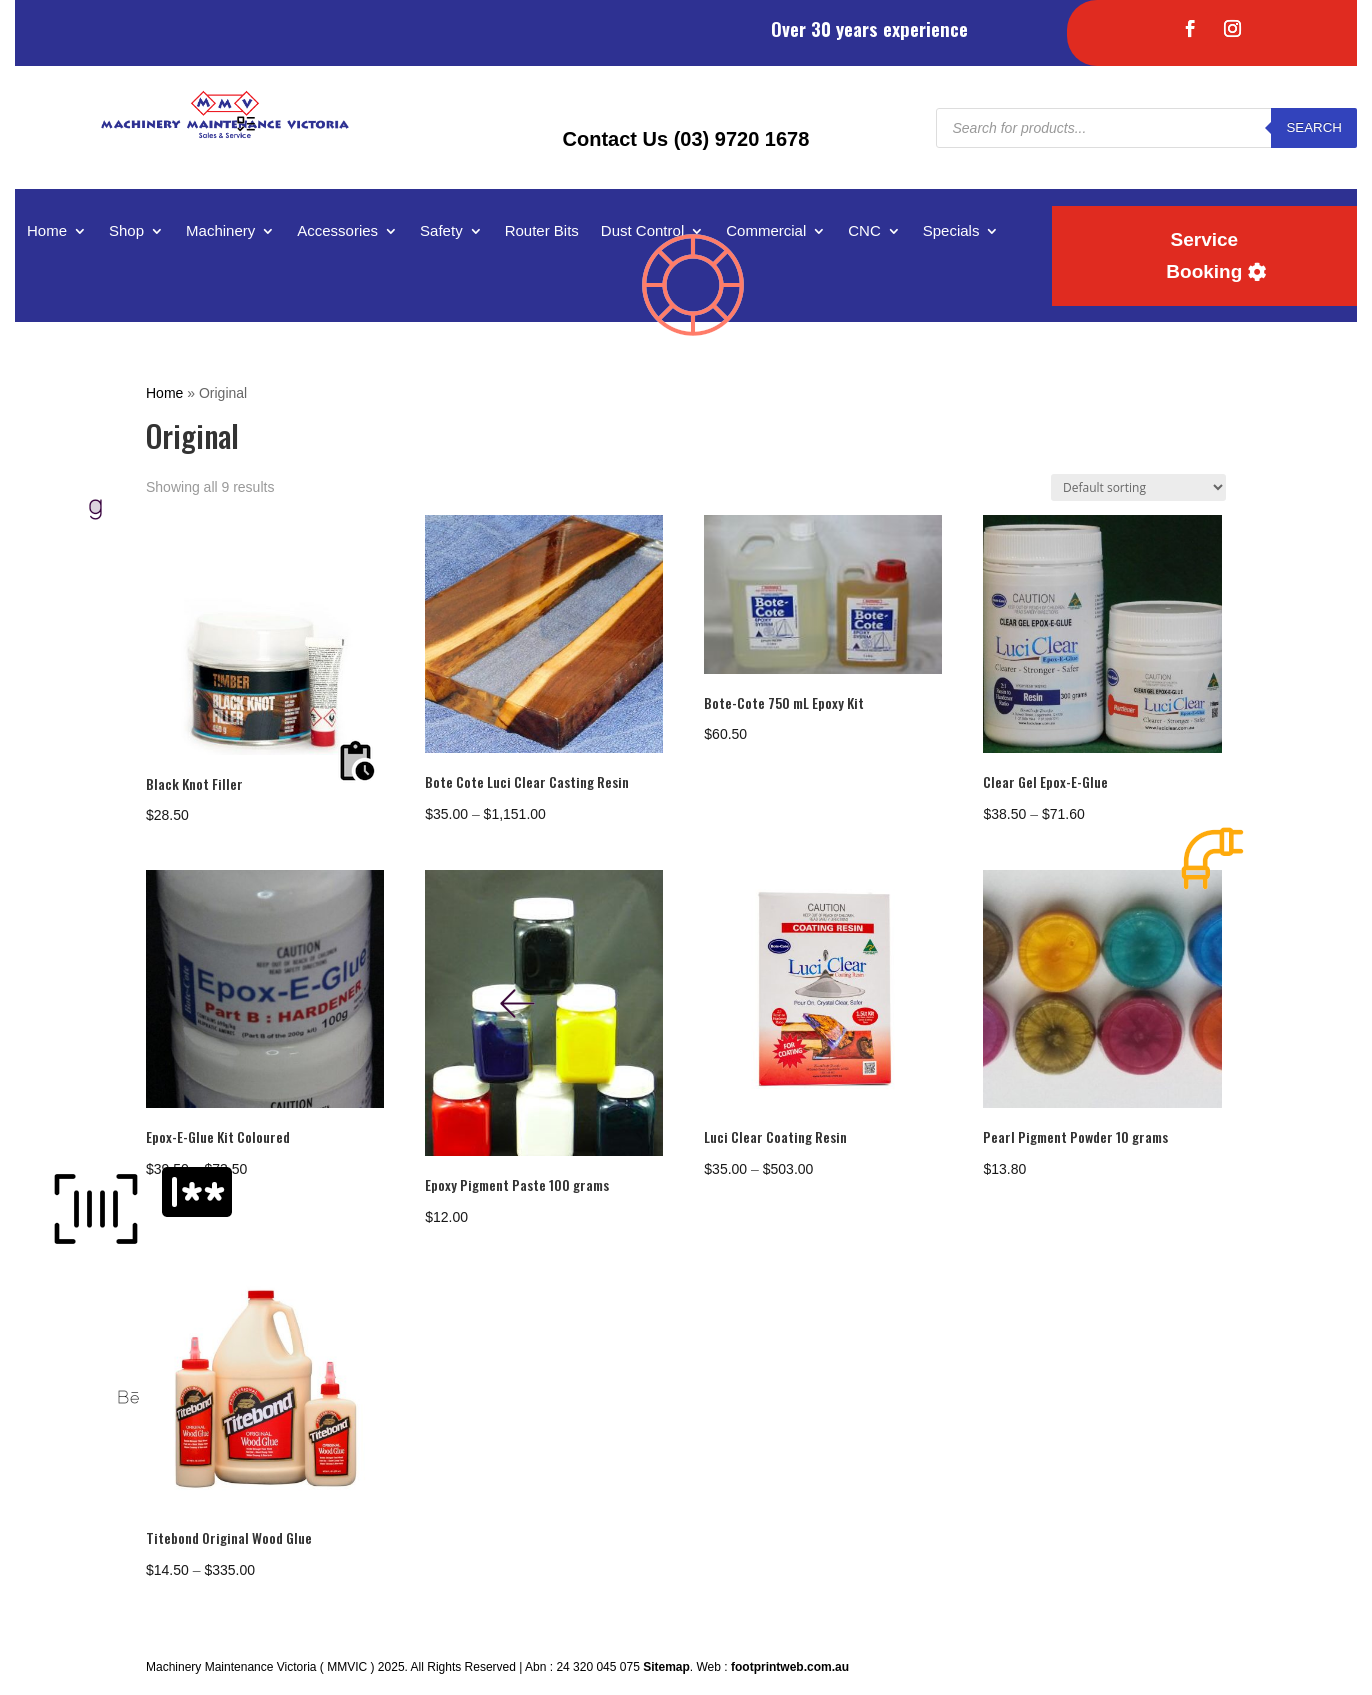  I want to click on go back to the previous screen, so click(517, 1003).